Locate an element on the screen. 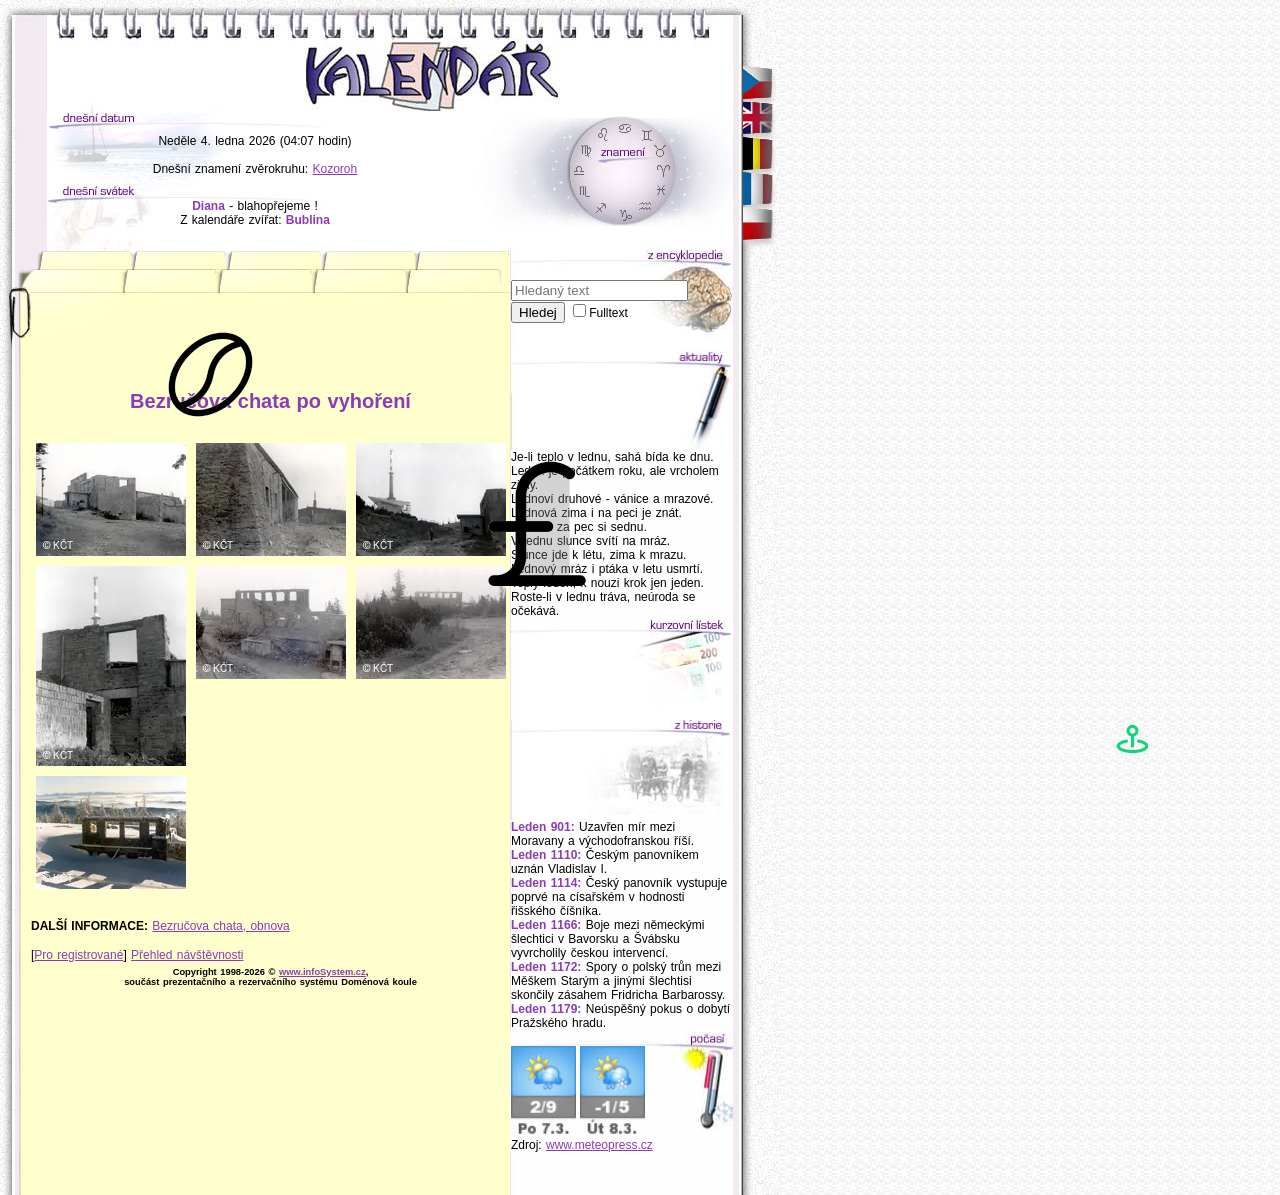 The height and width of the screenshot is (1195, 1280). mark a location on the map is located at coordinates (1132, 739).